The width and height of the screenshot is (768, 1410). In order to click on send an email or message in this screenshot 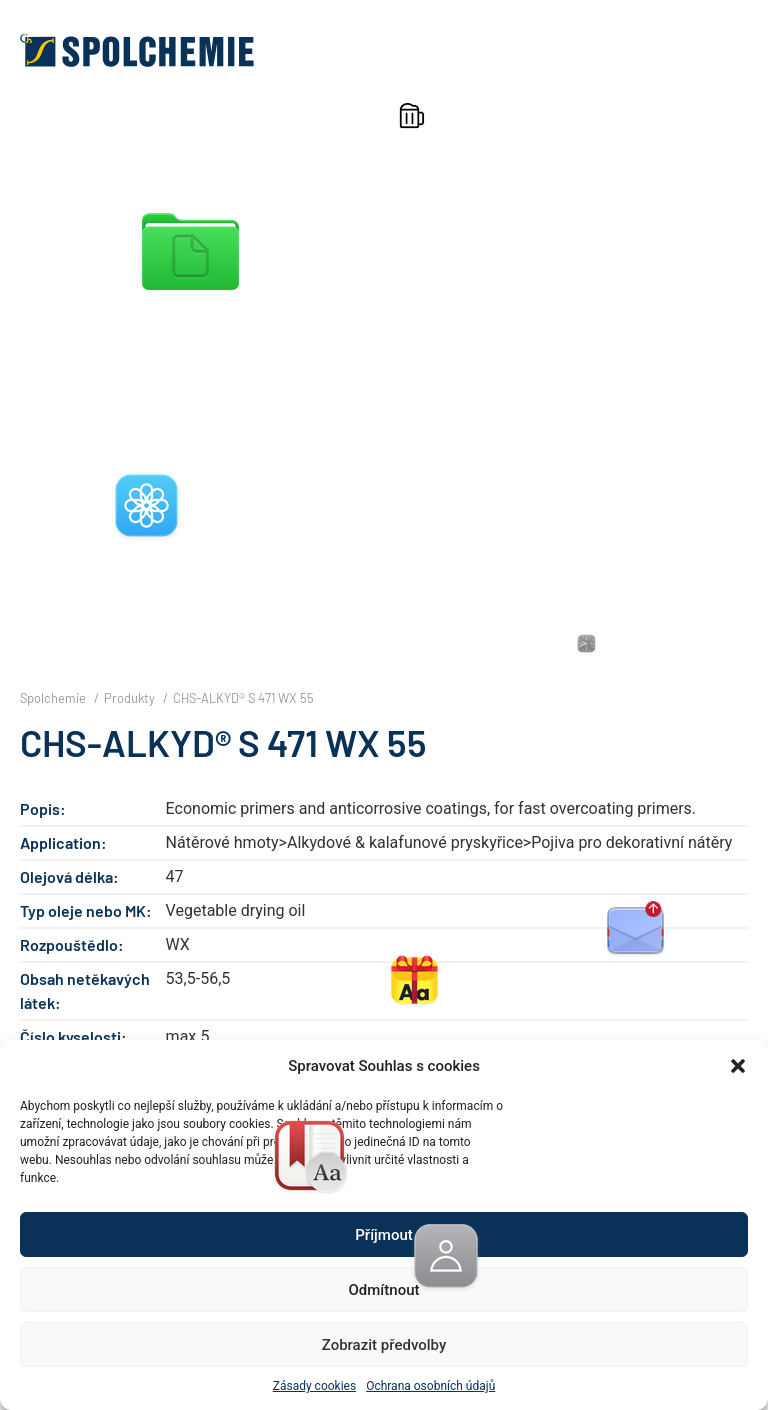, I will do `click(635, 930)`.